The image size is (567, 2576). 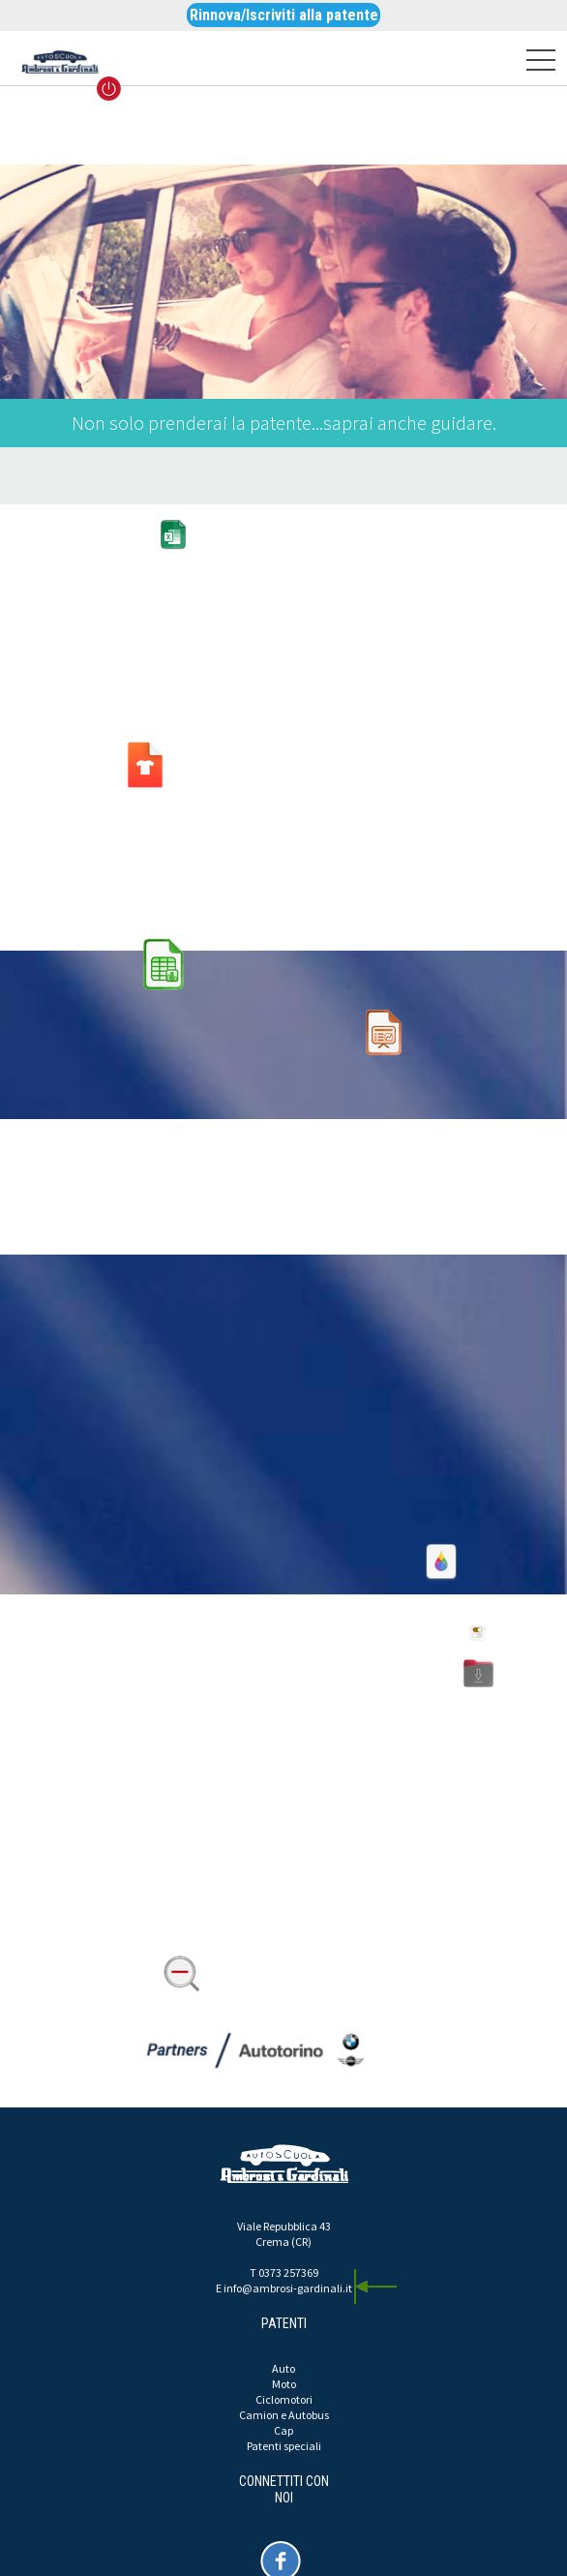 I want to click on zoom out on file or document view, so click(x=182, y=1974).